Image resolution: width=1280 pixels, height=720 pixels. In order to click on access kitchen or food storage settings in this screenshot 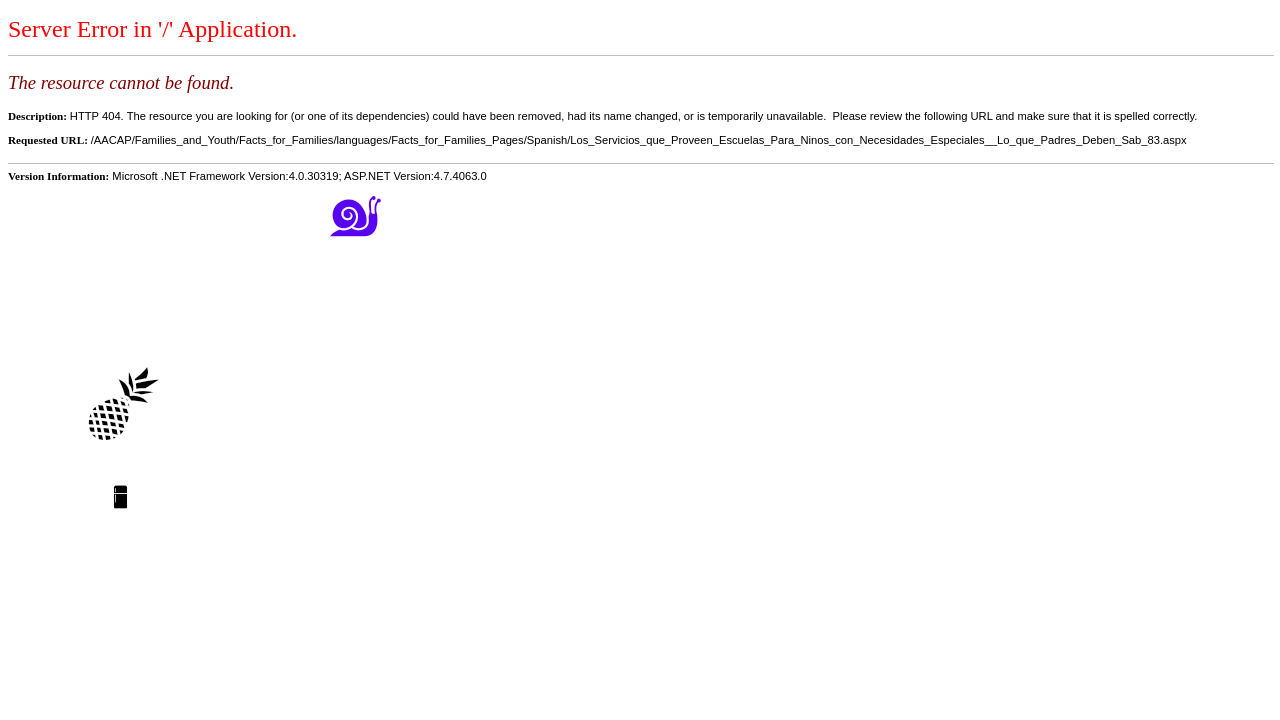, I will do `click(120, 496)`.